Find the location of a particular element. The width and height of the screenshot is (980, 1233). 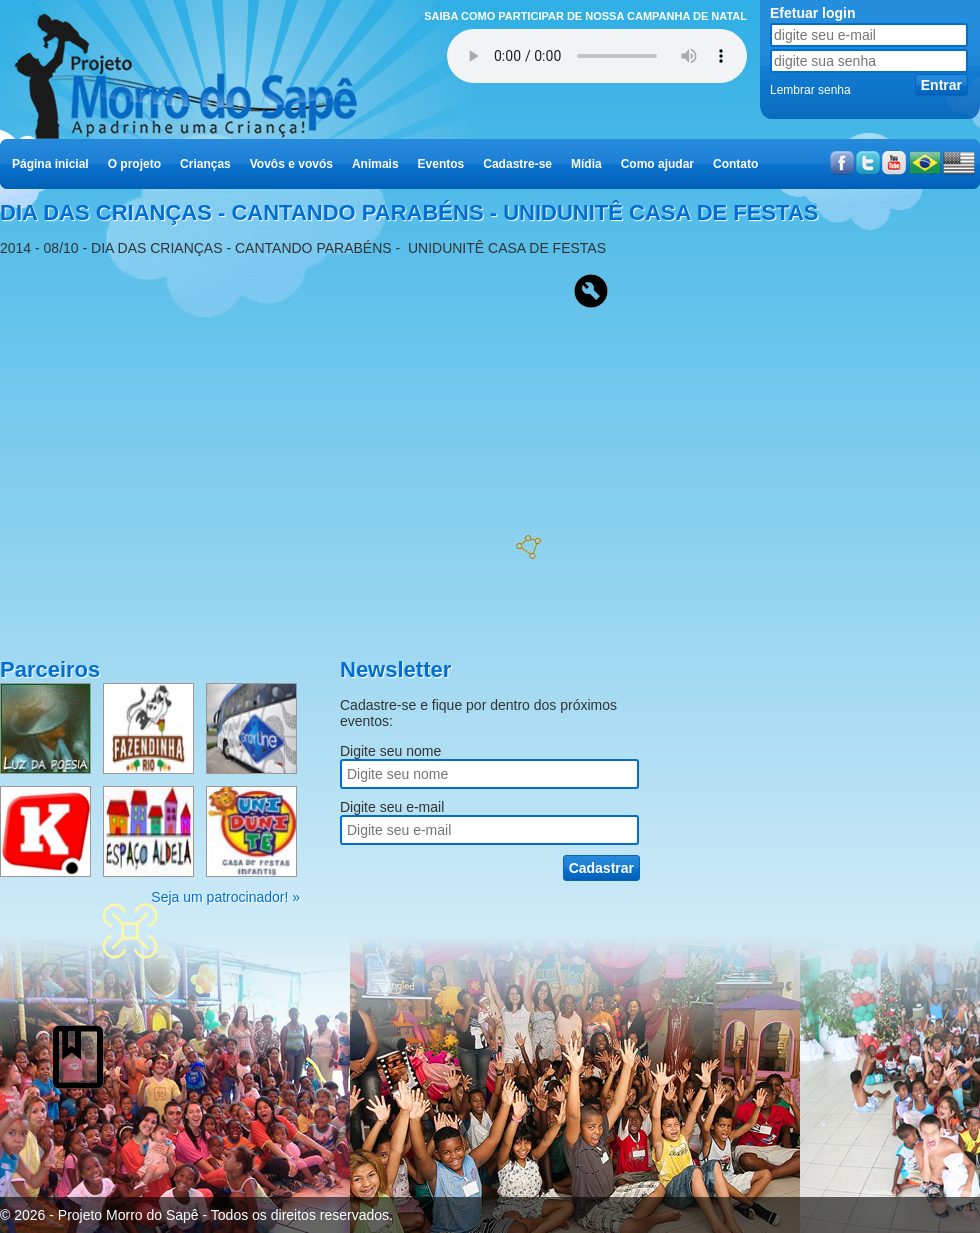

access drone controls is located at coordinates (130, 931).